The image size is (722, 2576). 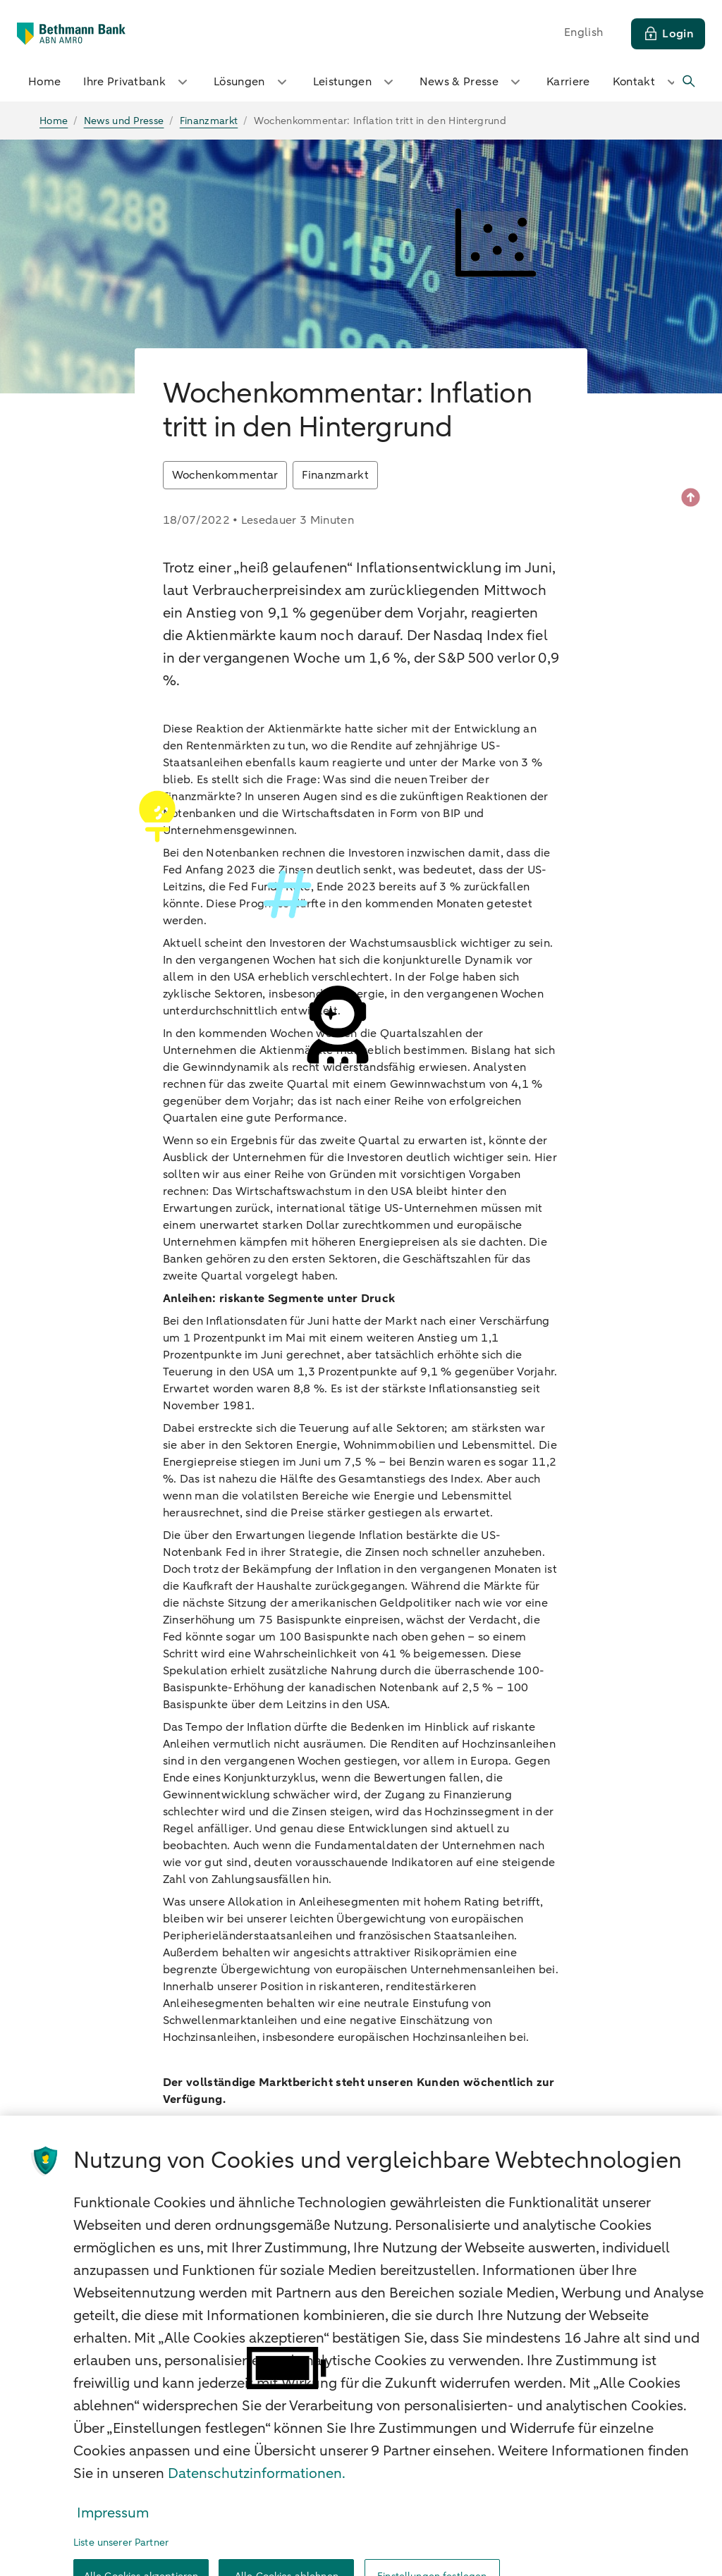 What do you see at coordinates (157, 815) in the screenshot?
I see `access golf or sports-related features` at bounding box center [157, 815].